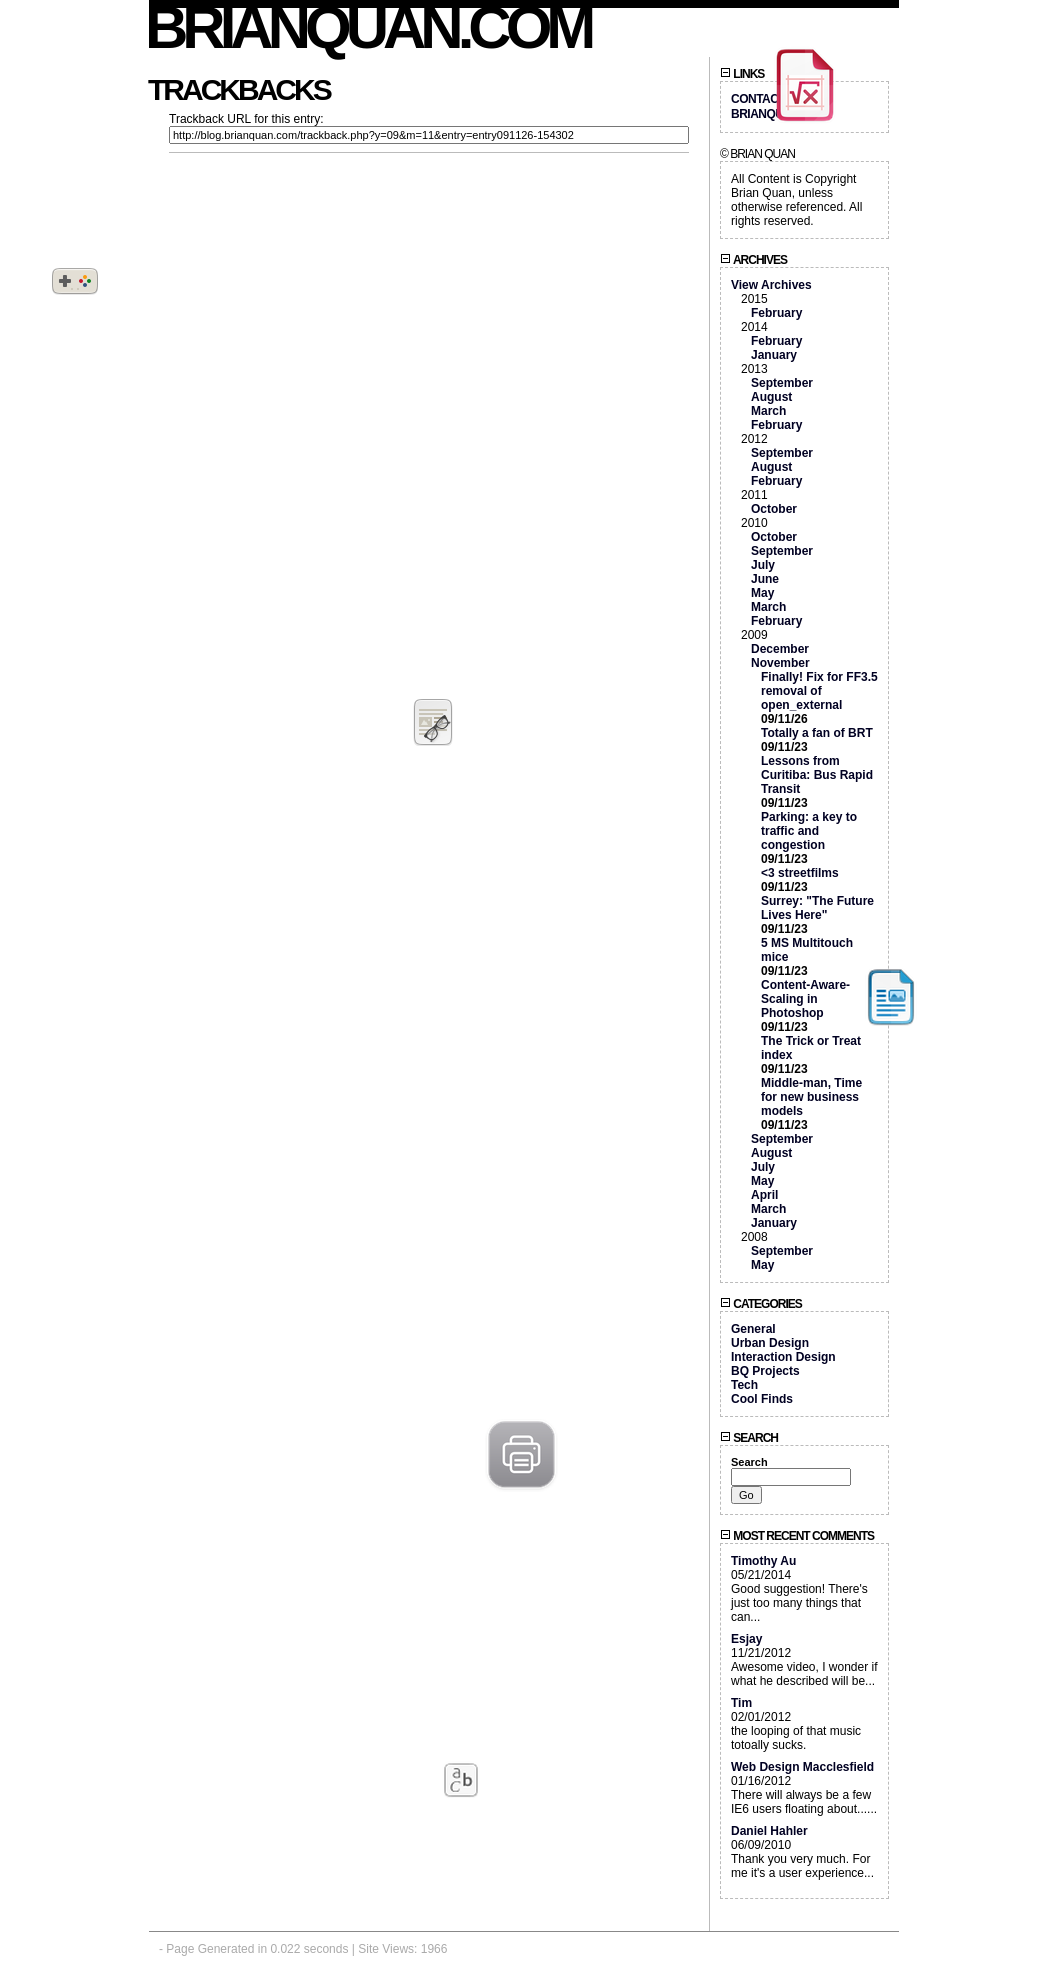 This screenshot has height=1980, width=1048. Describe the element at coordinates (521, 1455) in the screenshot. I see `access printer settings and preferences` at that location.